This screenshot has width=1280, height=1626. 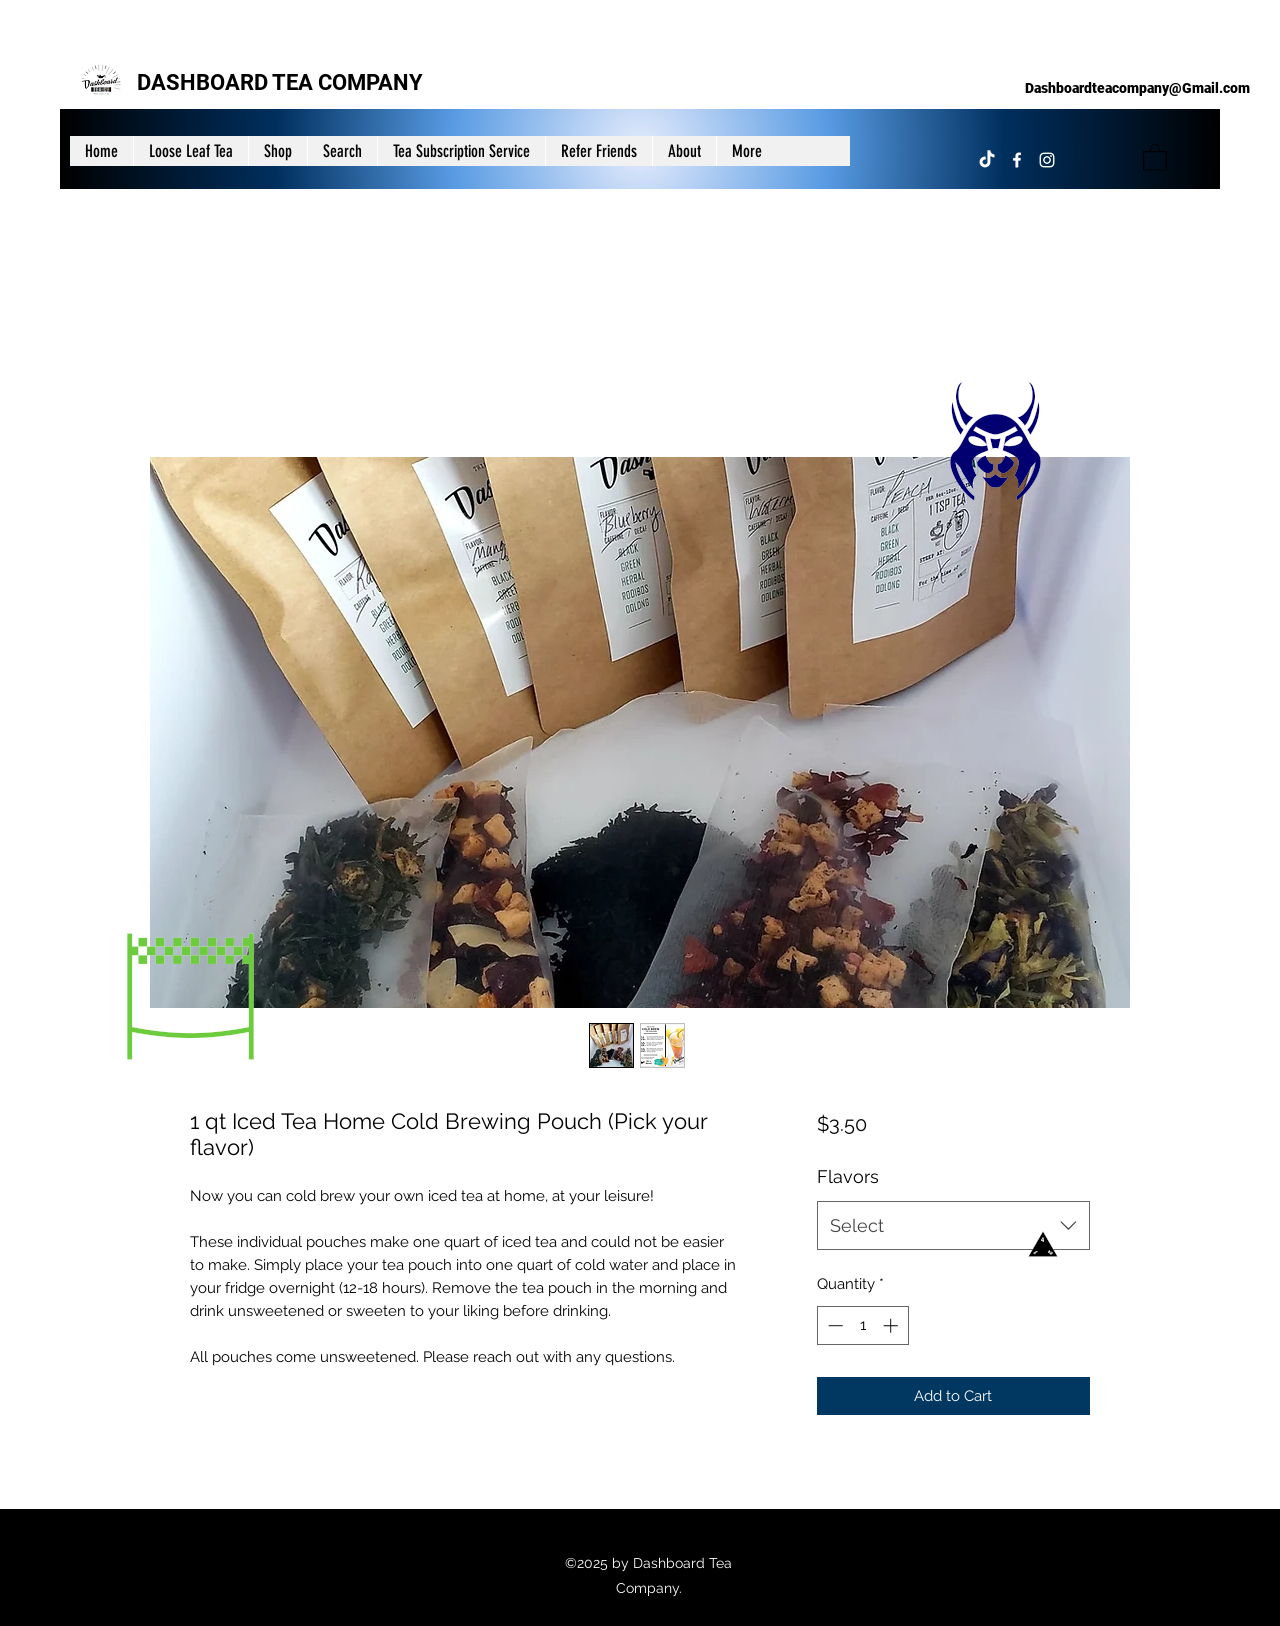 What do you see at coordinates (1043, 1244) in the screenshot?
I see `select a 4-sided die for rolling` at bounding box center [1043, 1244].